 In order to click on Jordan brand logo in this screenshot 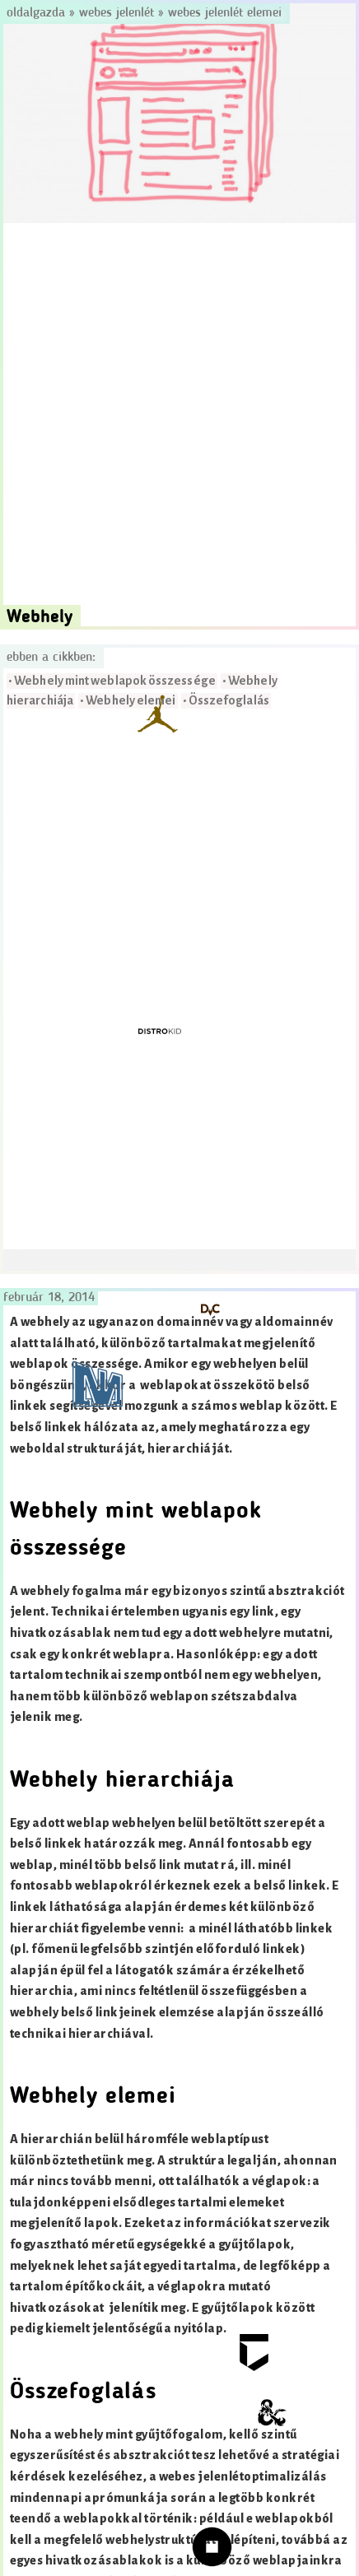, I will do `click(157, 714)`.